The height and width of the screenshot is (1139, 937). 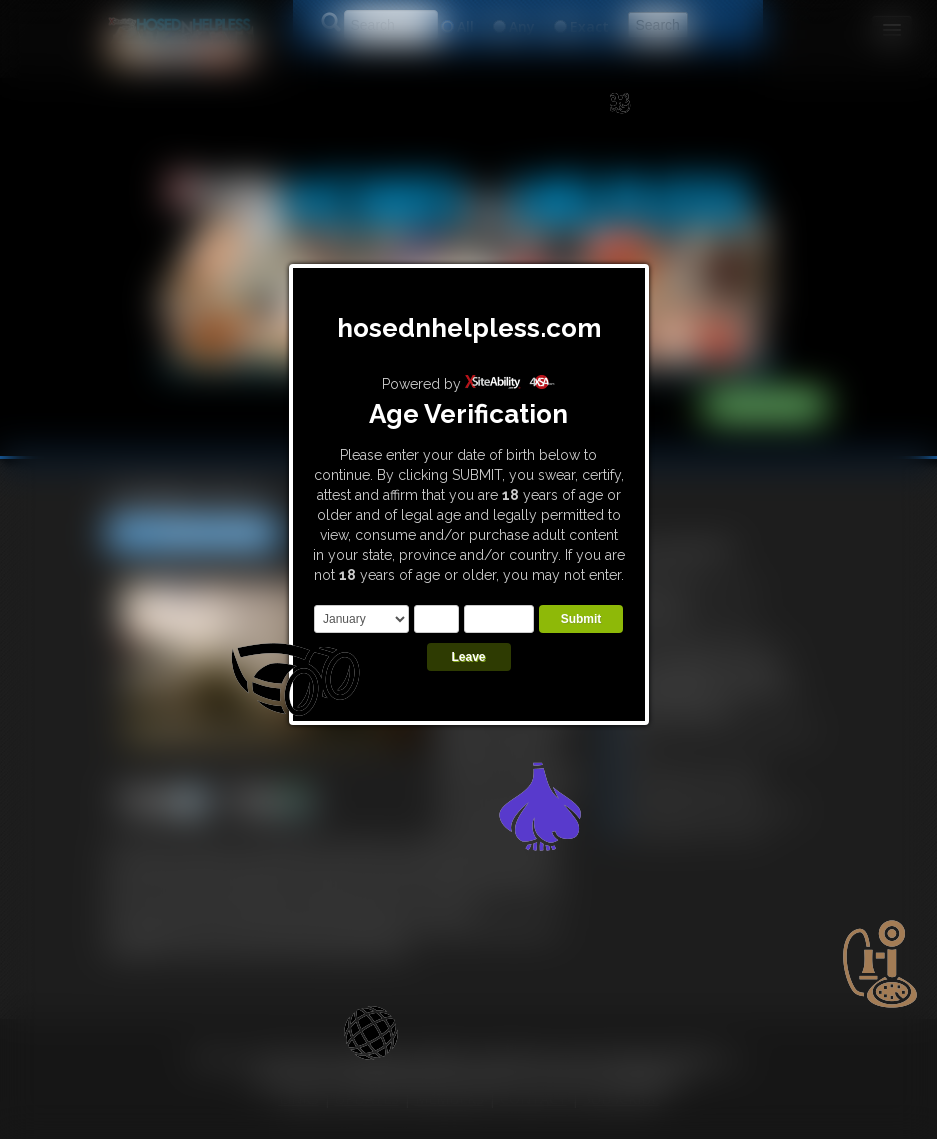 I want to click on fire elemental or nature-fire hybrid ability, so click(x=620, y=103).